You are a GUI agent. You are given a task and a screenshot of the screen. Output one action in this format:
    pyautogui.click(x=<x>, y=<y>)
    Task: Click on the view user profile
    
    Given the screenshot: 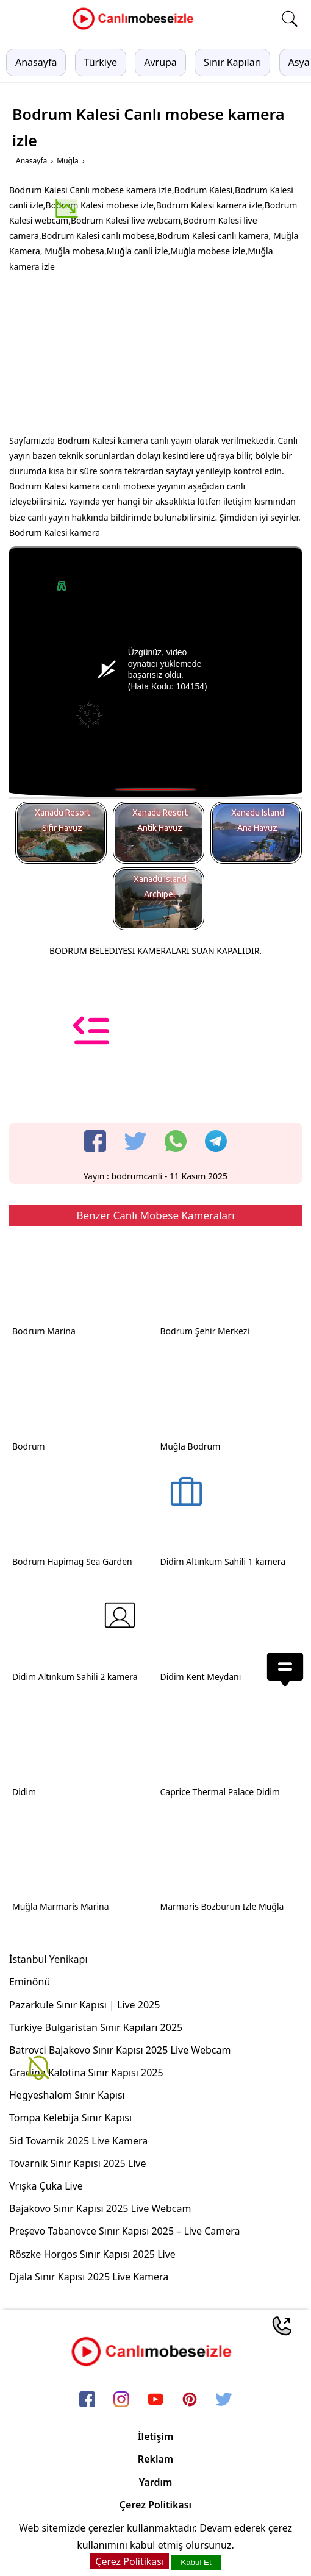 What is the action you would take?
    pyautogui.click(x=120, y=1615)
    